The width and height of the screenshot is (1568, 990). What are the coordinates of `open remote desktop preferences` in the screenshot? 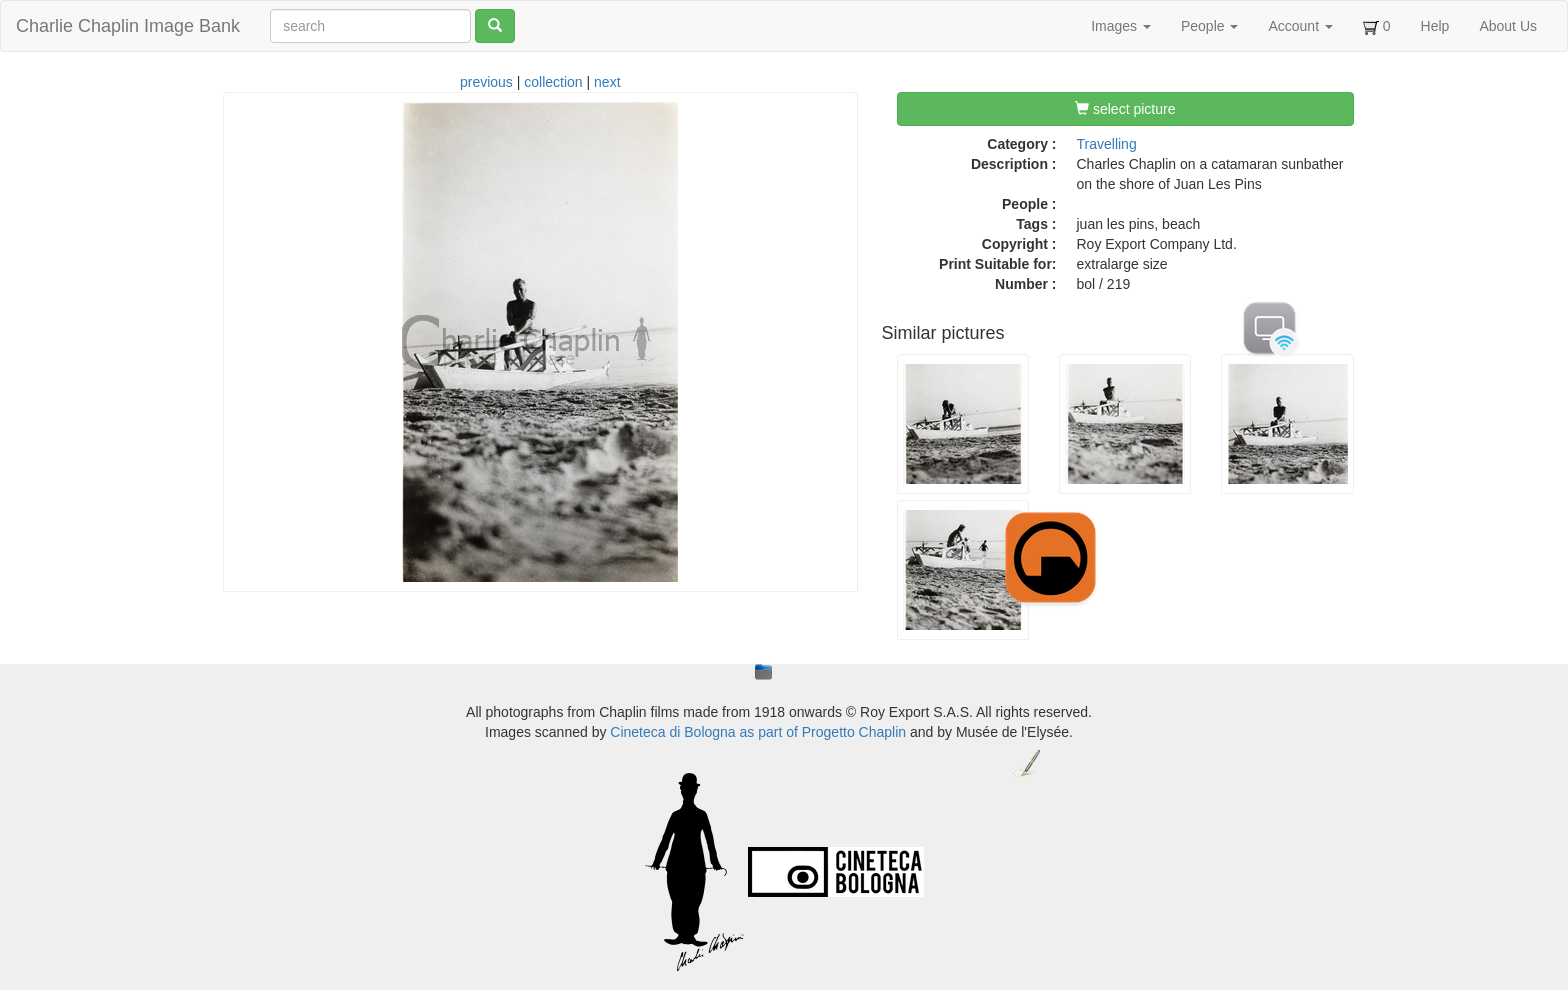 It's located at (1270, 329).